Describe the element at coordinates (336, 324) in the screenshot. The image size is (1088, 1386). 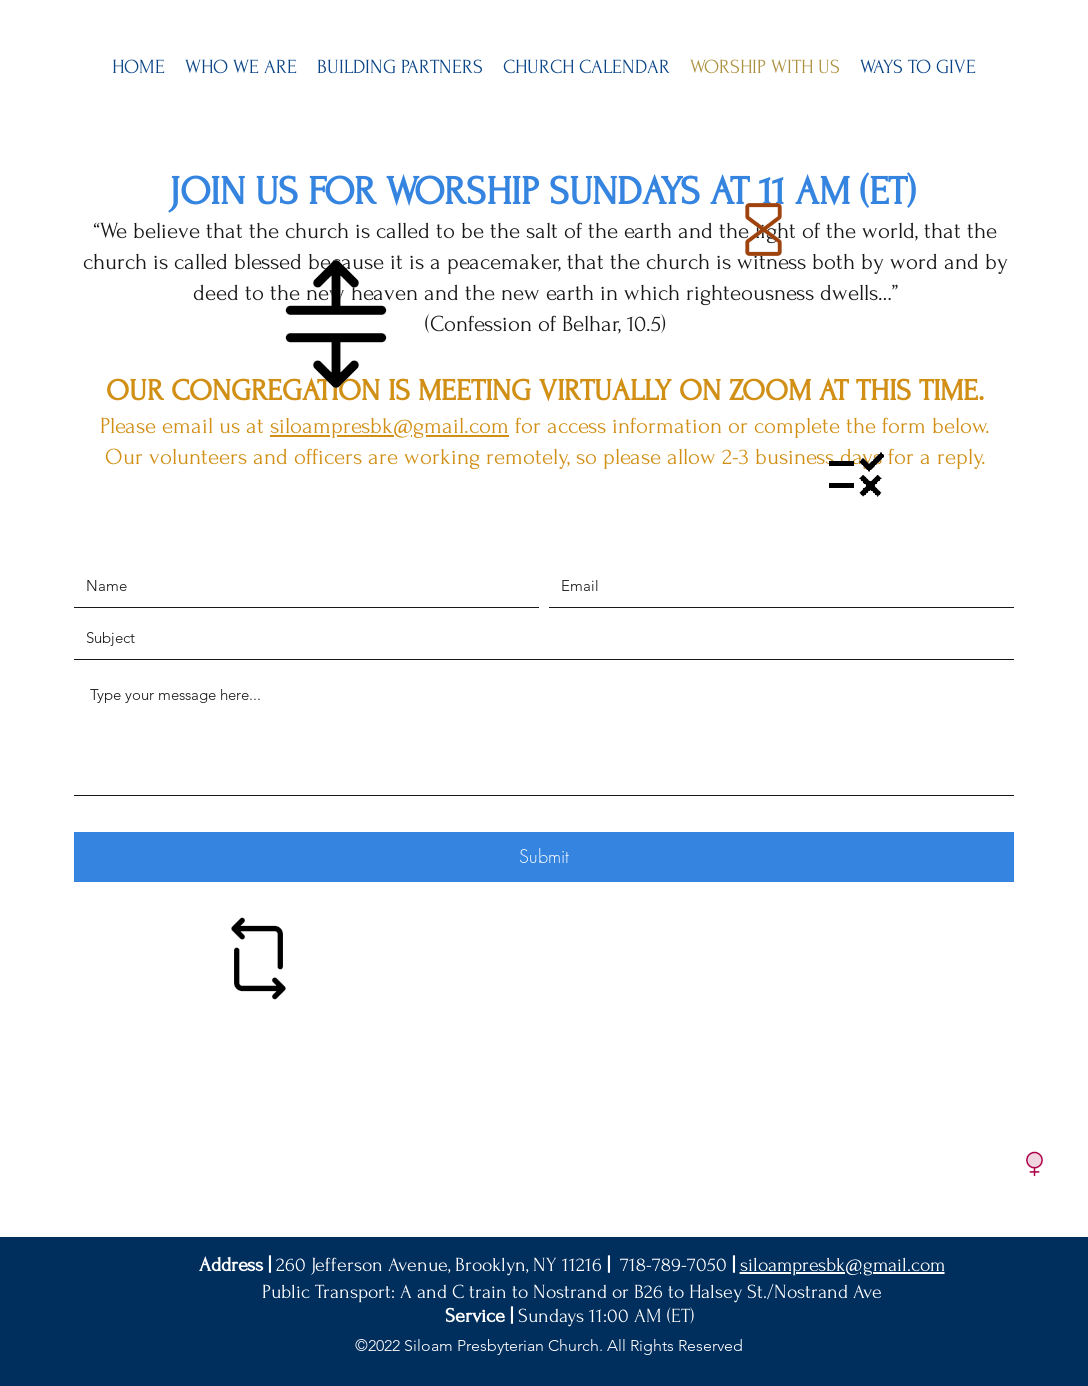
I see `split content vertically` at that location.